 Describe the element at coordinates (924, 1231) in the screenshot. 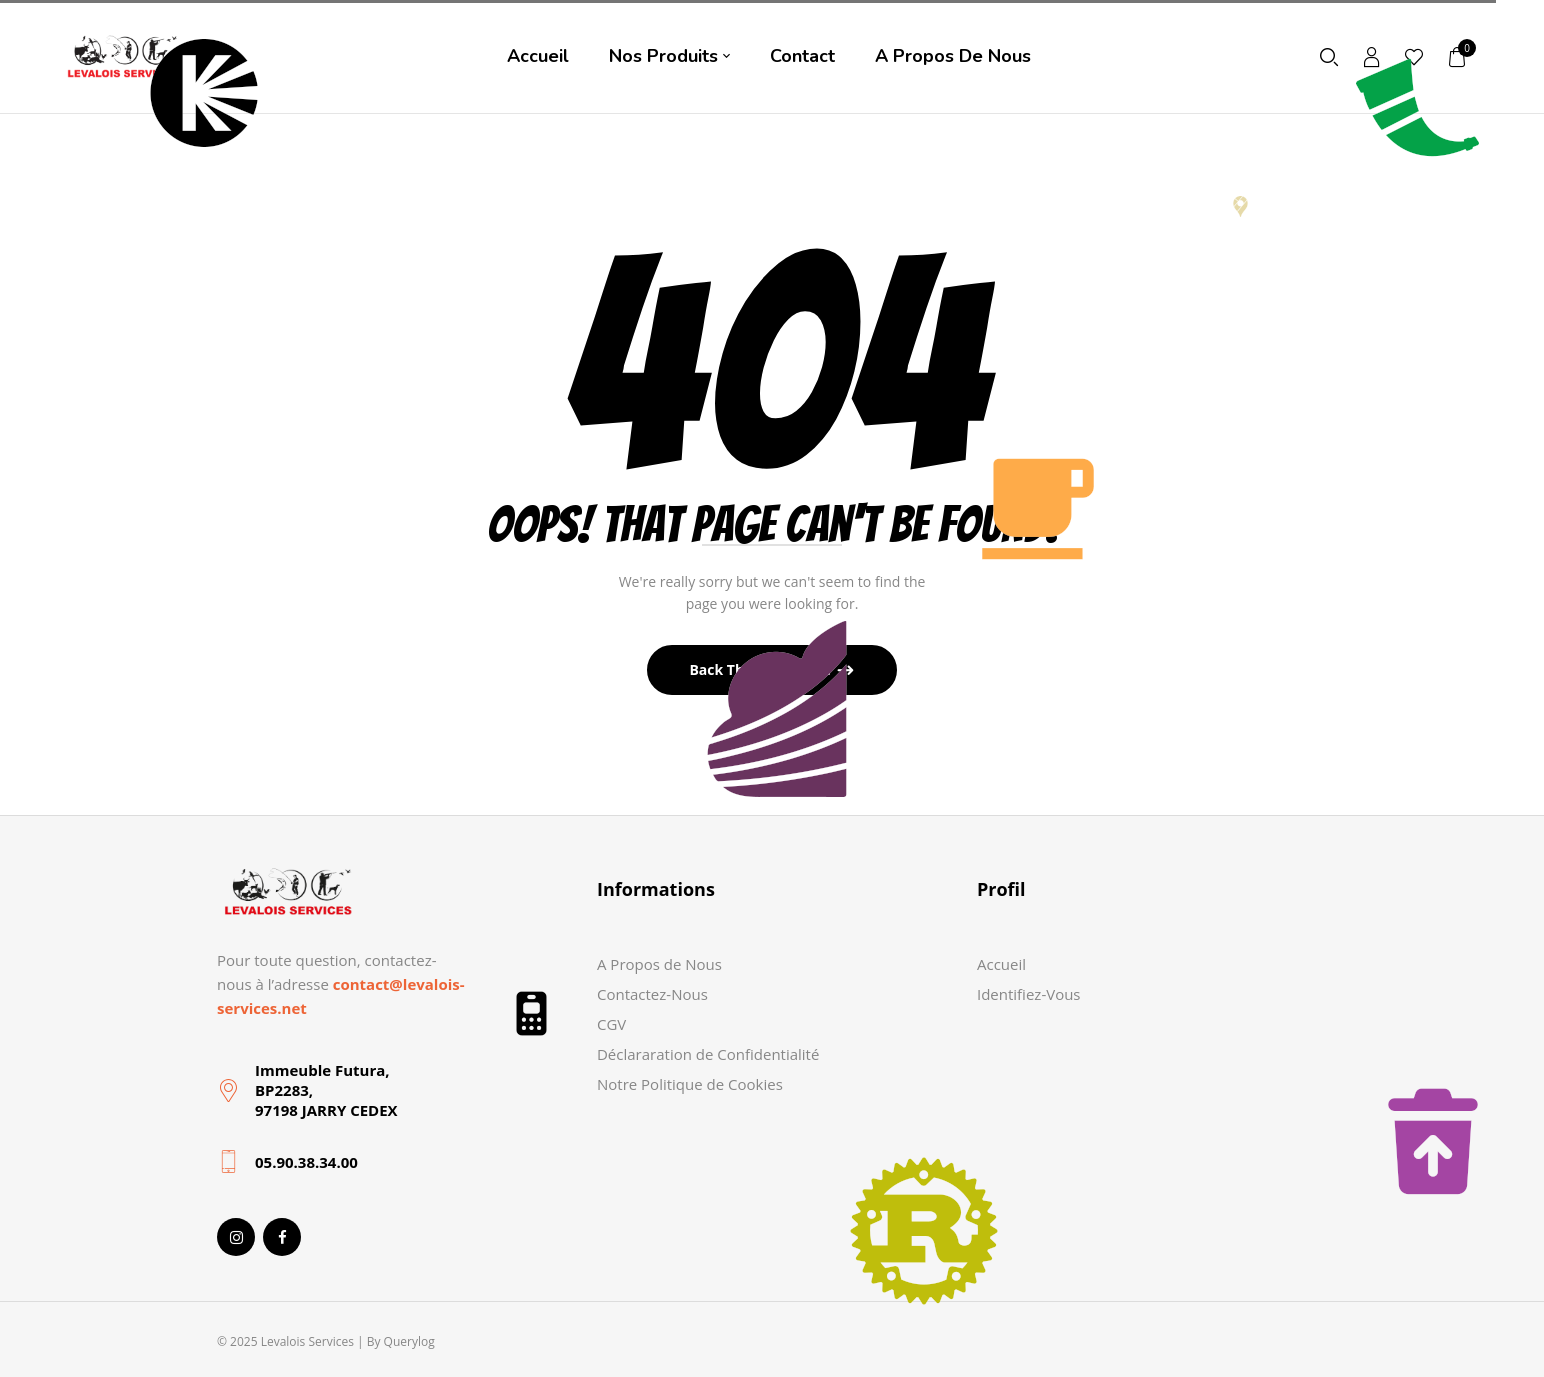

I see `rust programming language logo` at that location.